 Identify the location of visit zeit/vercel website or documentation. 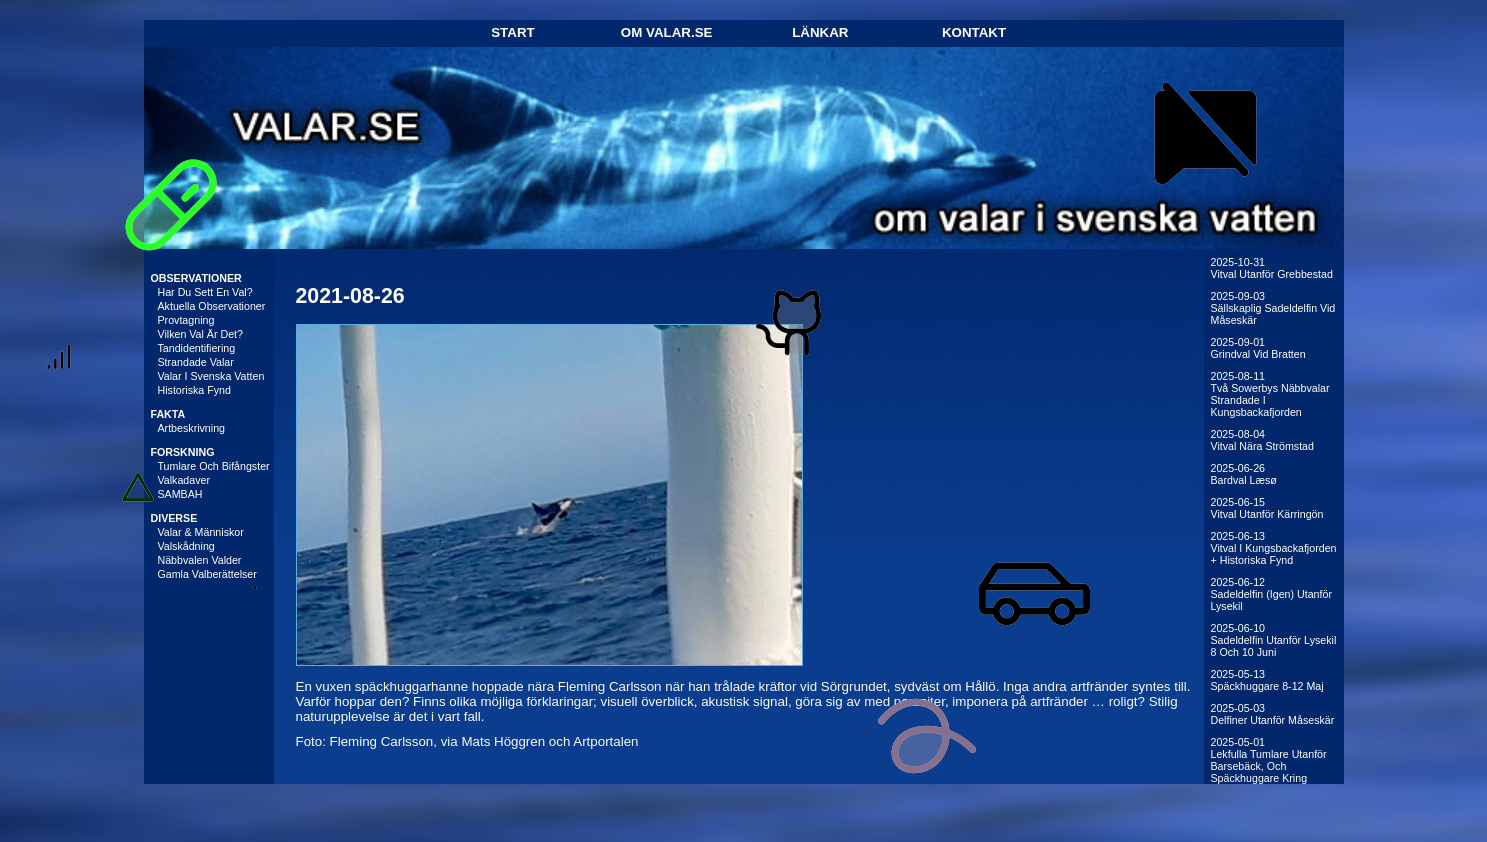
(138, 487).